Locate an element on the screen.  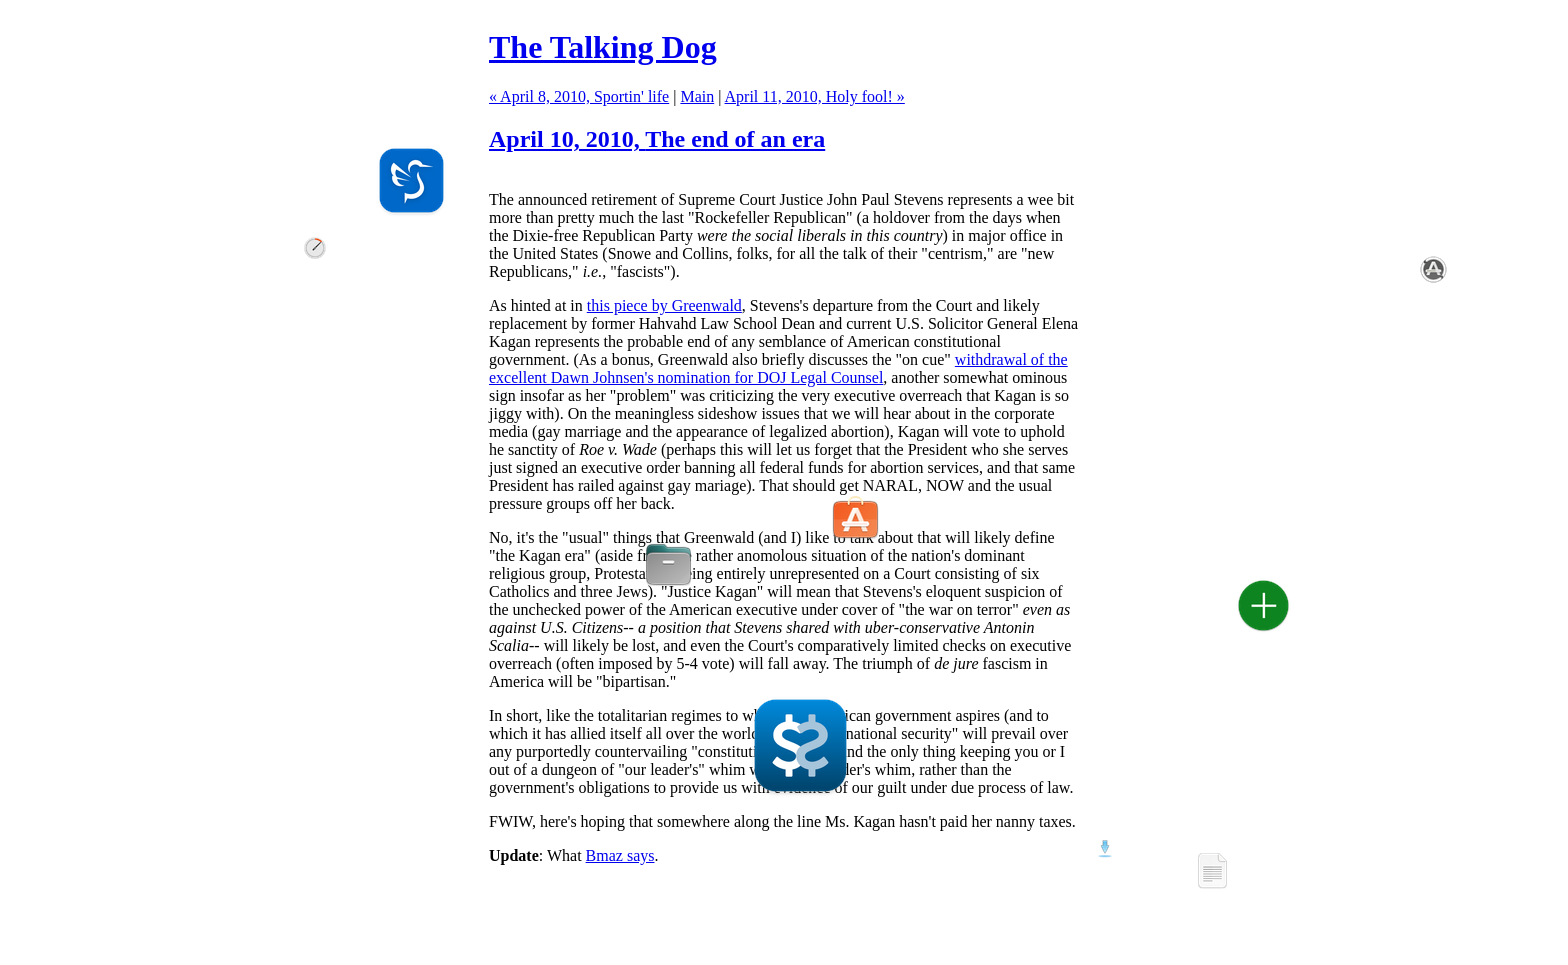
open the file manager application is located at coordinates (668, 564).